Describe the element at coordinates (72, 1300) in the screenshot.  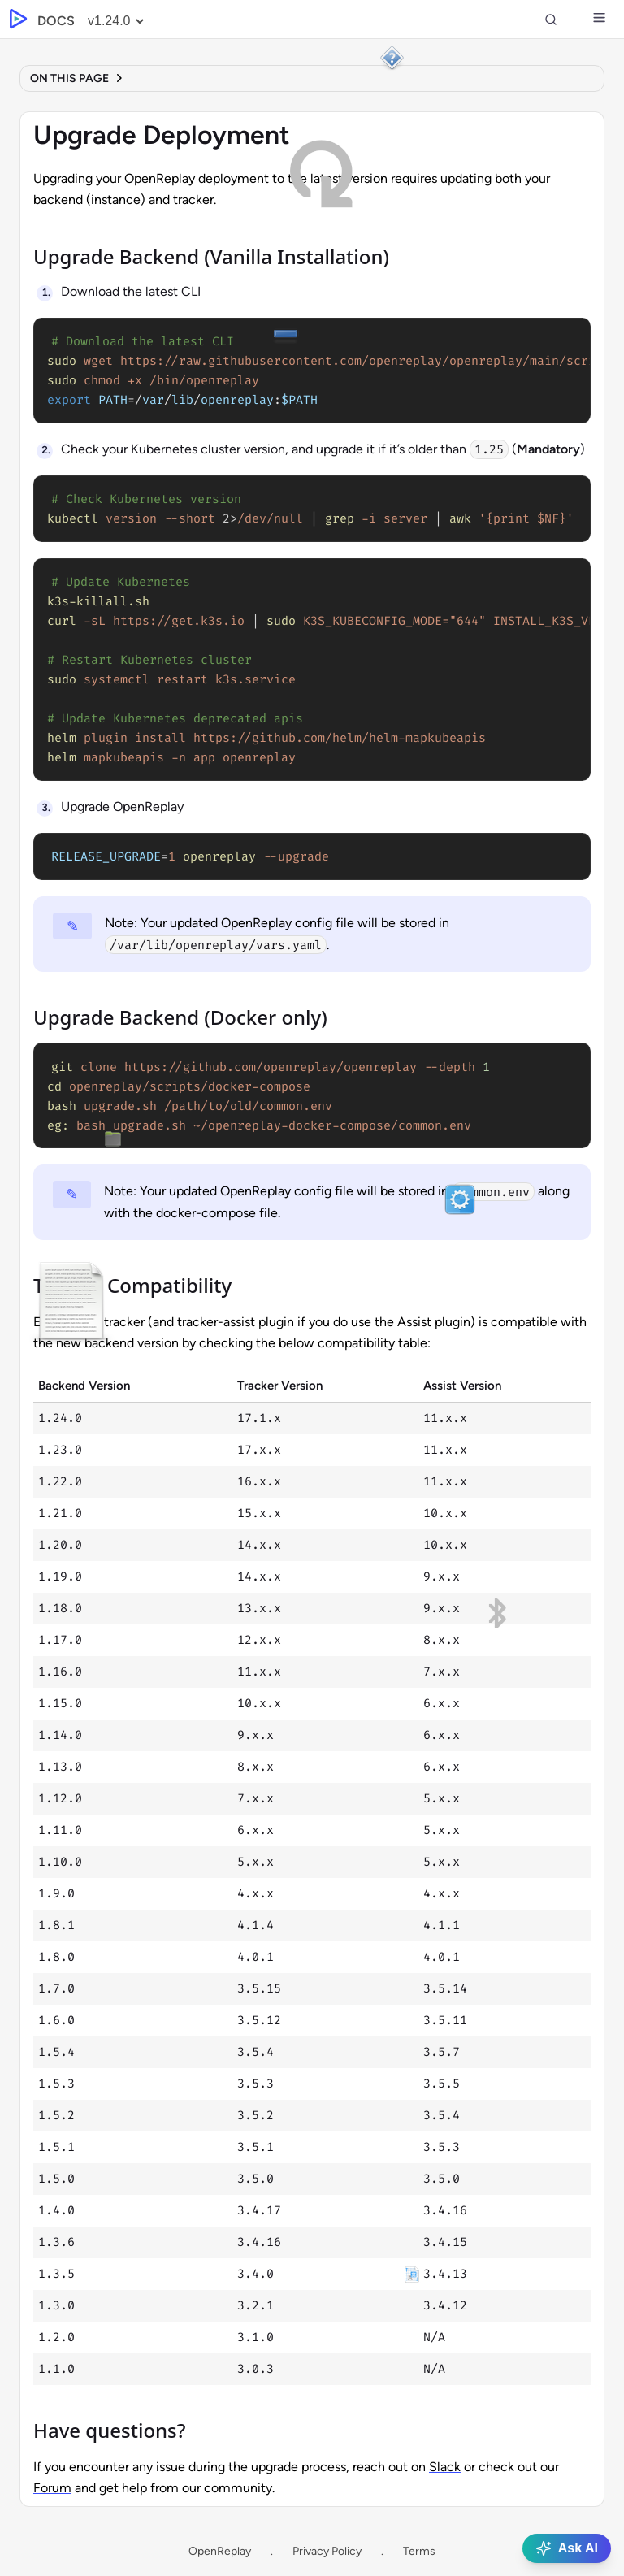
I see `a plain text file or document` at that location.